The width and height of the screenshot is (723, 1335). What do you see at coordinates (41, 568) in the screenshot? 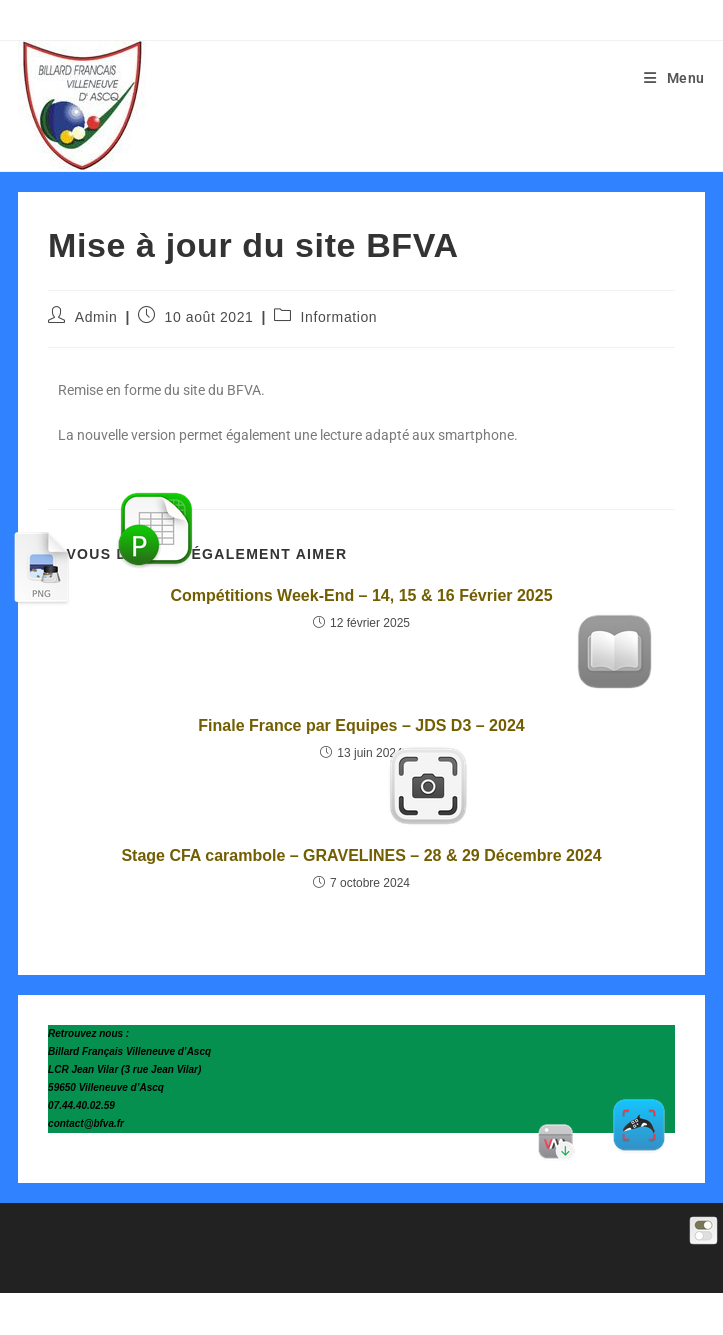
I see `a PNG image file` at bounding box center [41, 568].